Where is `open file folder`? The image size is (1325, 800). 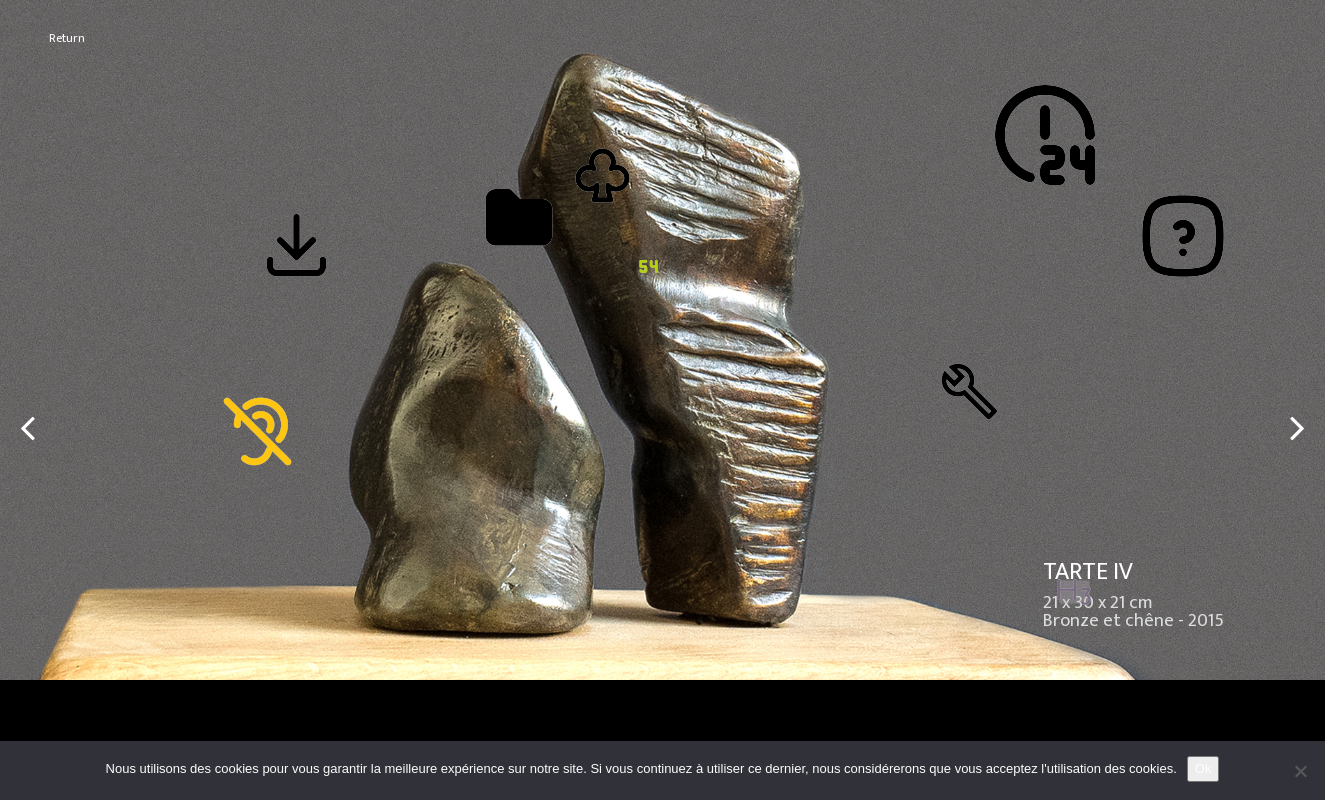
open file folder is located at coordinates (519, 219).